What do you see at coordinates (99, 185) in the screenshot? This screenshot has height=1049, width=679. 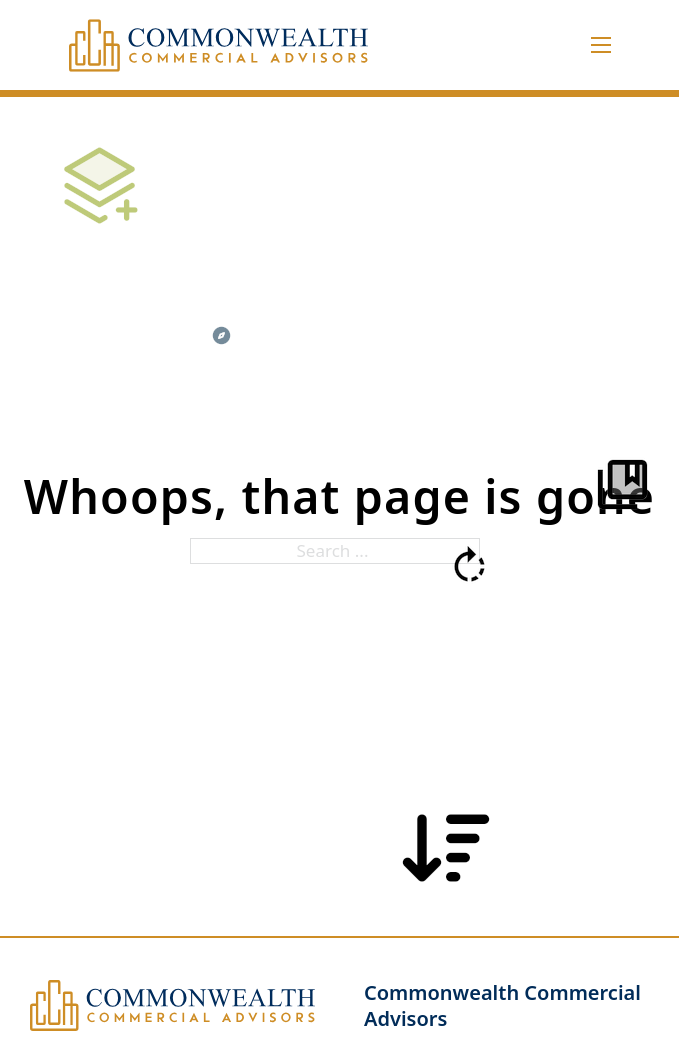 I see `add a new layer to the stack` at bounding box center [99, 185].